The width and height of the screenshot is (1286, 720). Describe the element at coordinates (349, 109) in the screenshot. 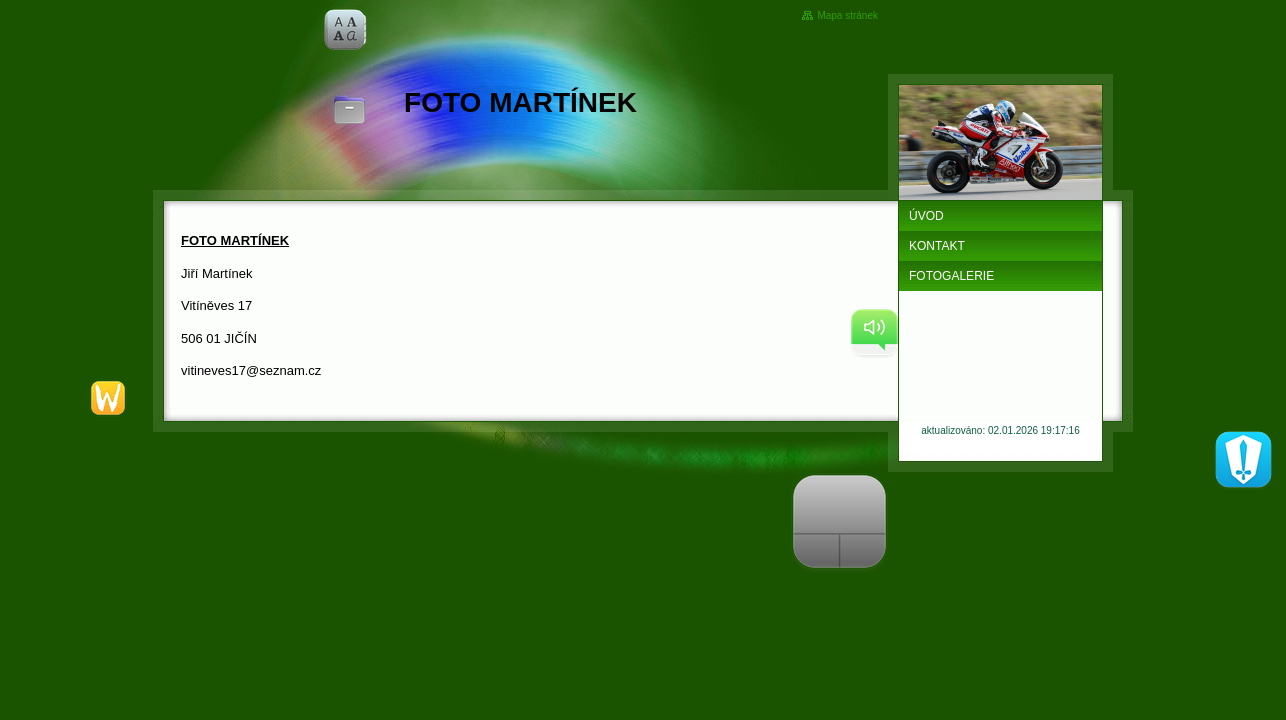

I see `open the file manager` at that location.